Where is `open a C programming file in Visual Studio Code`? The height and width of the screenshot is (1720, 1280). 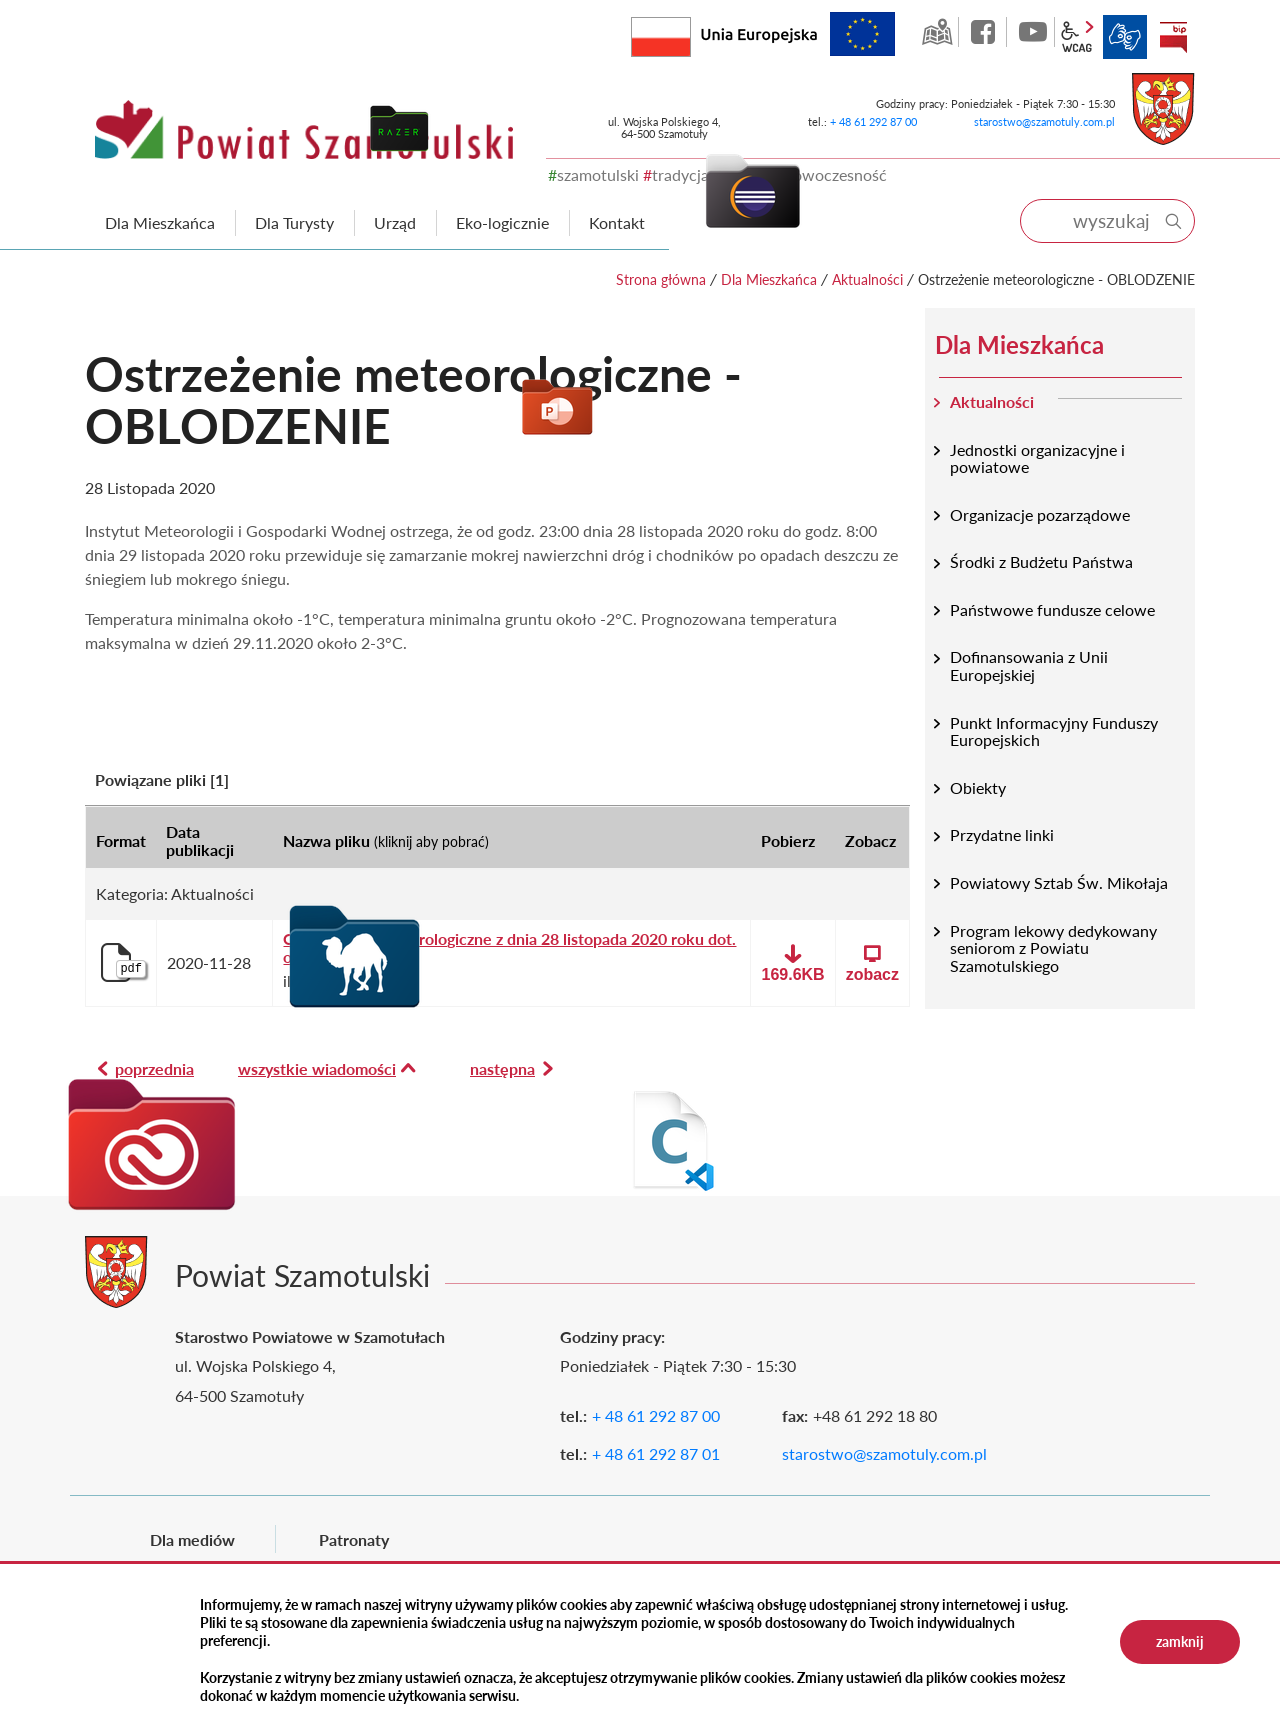 open a C programming file in Visual Studio Code is located at coordinates (670, 1141).